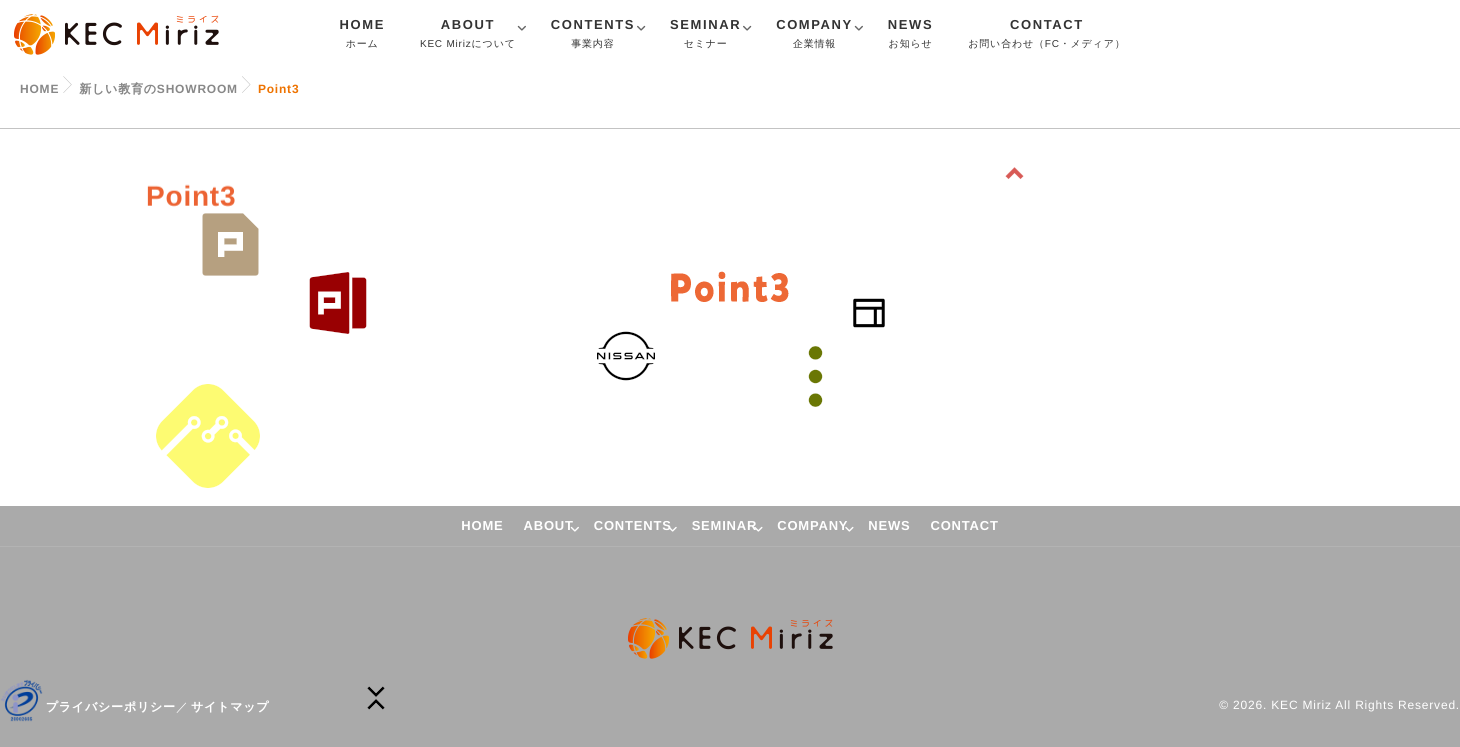  What do you see at coordinates (1014, 173) in the screenshot?
I see `expand or collapse a dropdown menu` at bounding box center [1014, 173].